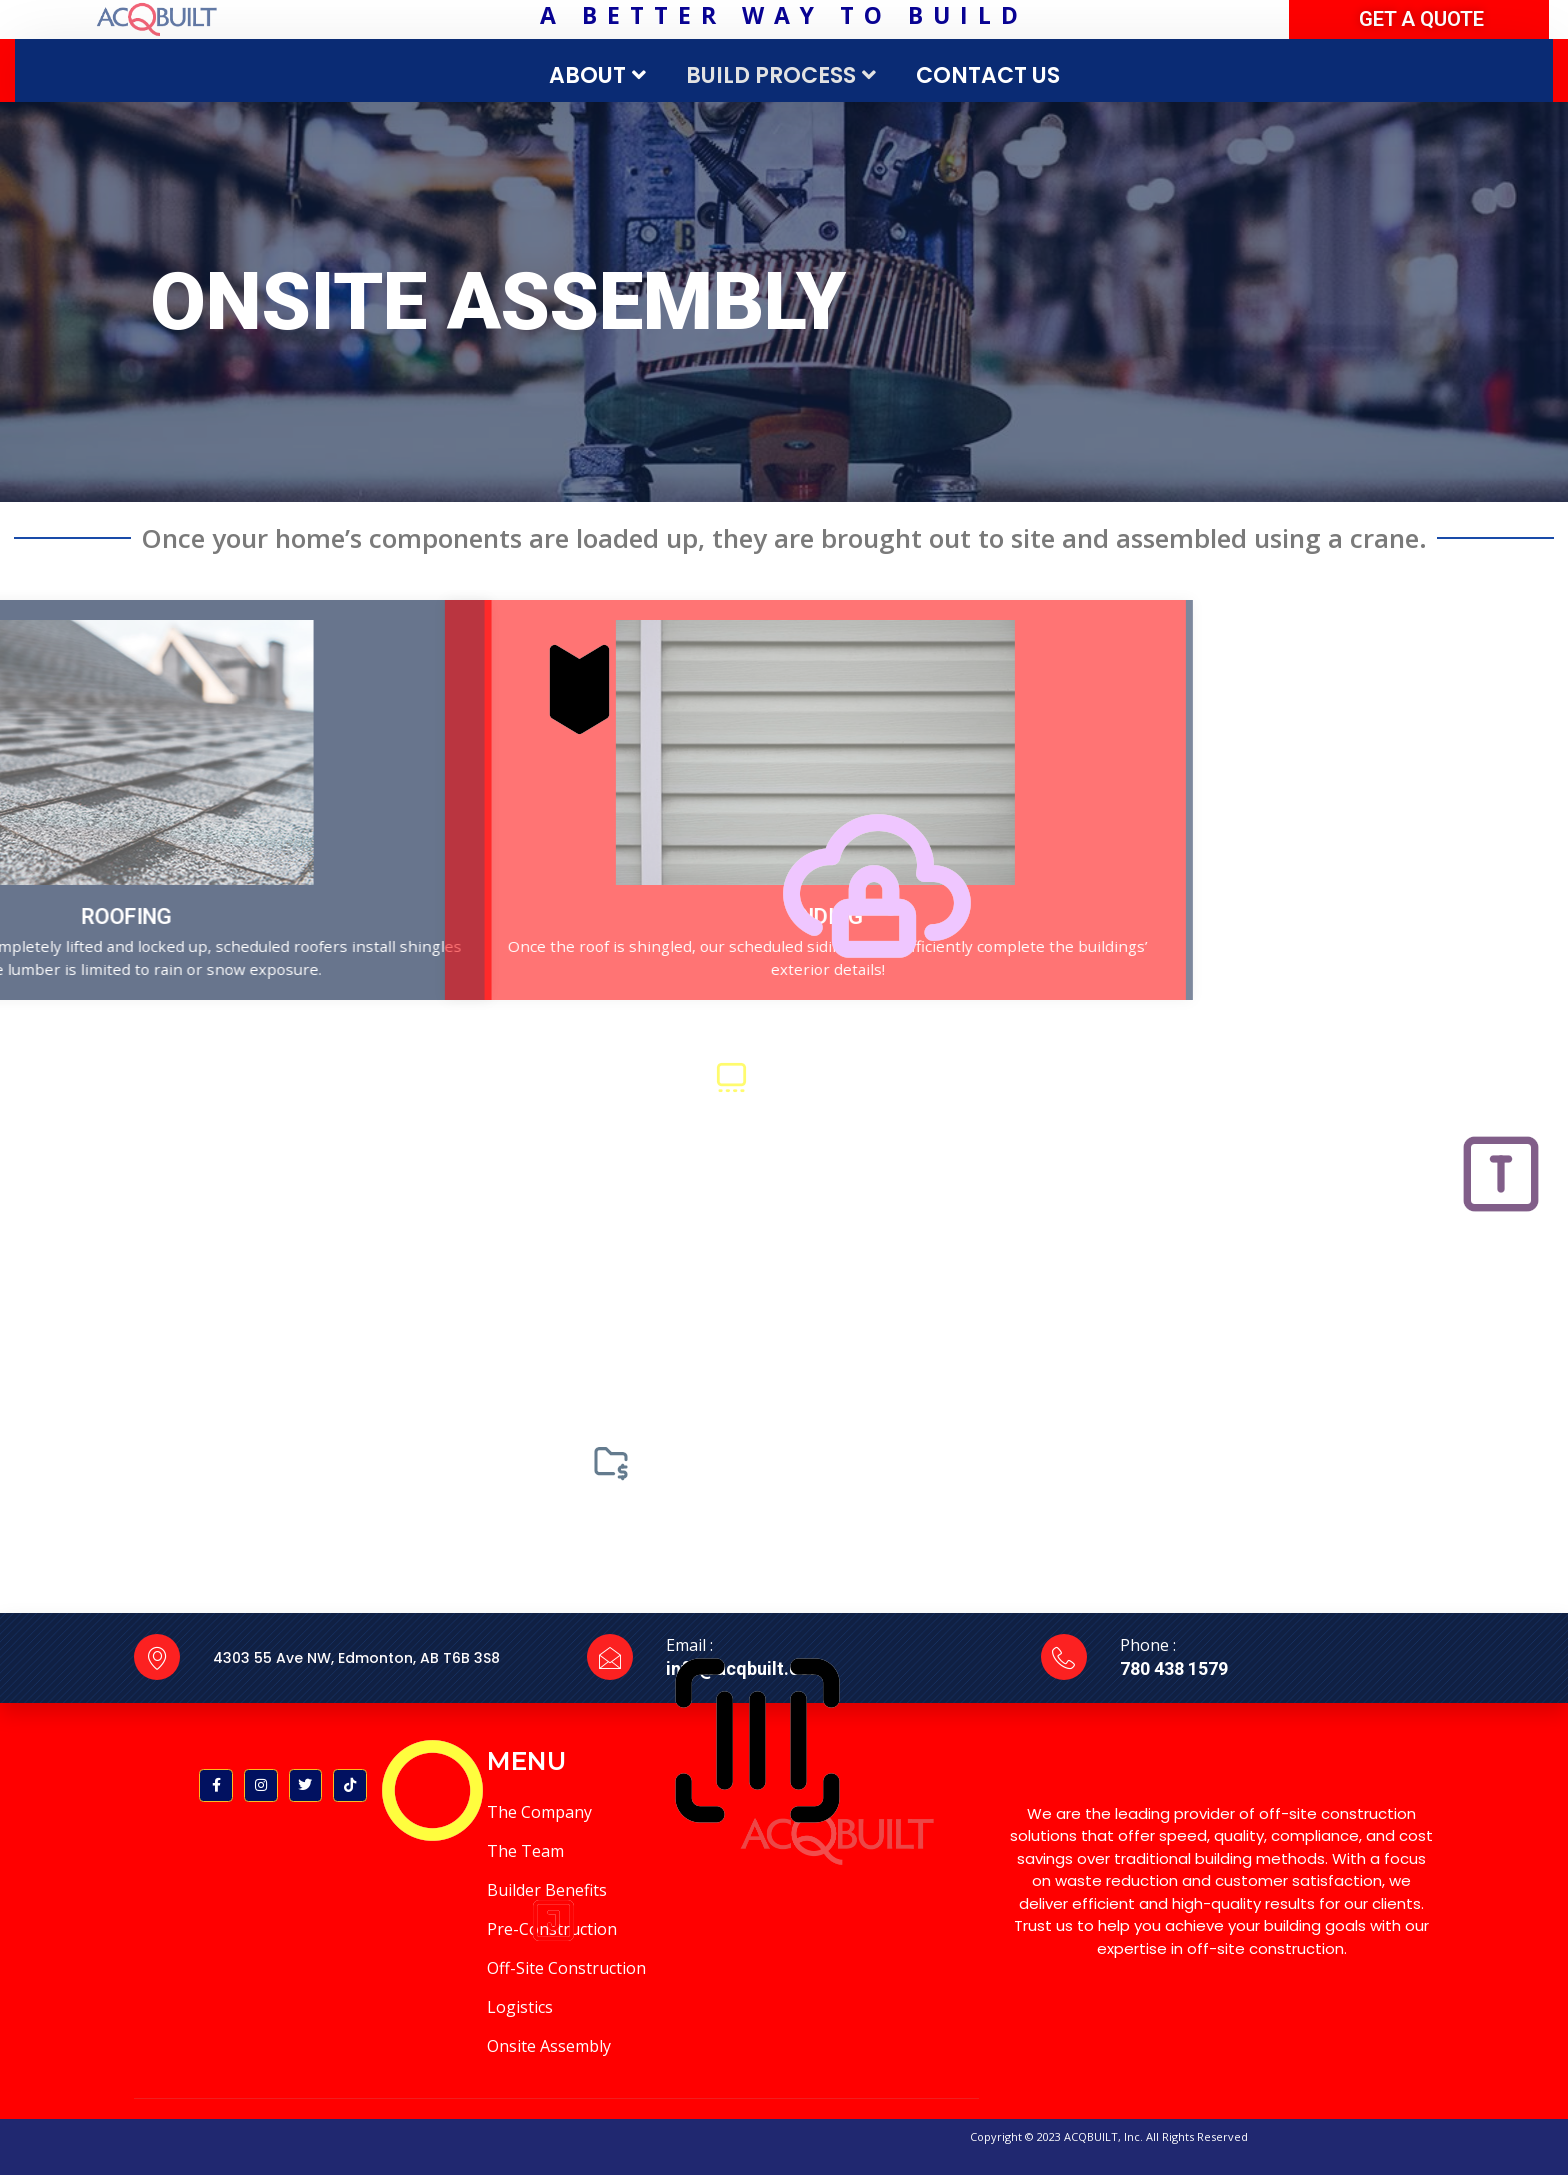 The height and width of the screenshot is (2181, 1568). Describe the element at coordinates (731, 1077) in the screenshot. I see `view gallery in thumbnail grid mode` at that location.